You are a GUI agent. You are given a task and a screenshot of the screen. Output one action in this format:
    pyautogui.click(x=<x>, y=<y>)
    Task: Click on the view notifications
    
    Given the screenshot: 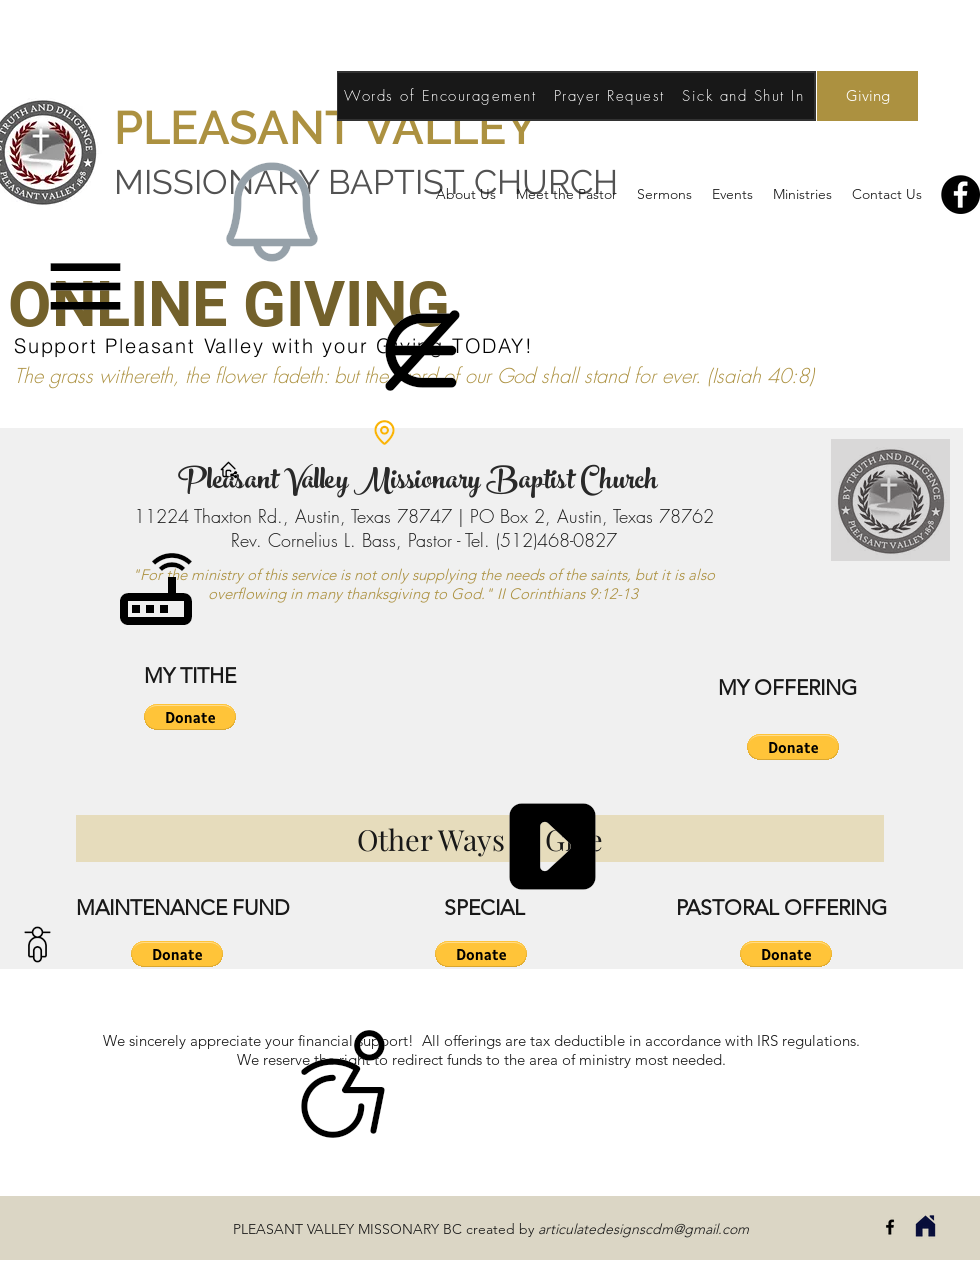 What is the action you would take?
    pyautogui.click(x=272, y=212)
    